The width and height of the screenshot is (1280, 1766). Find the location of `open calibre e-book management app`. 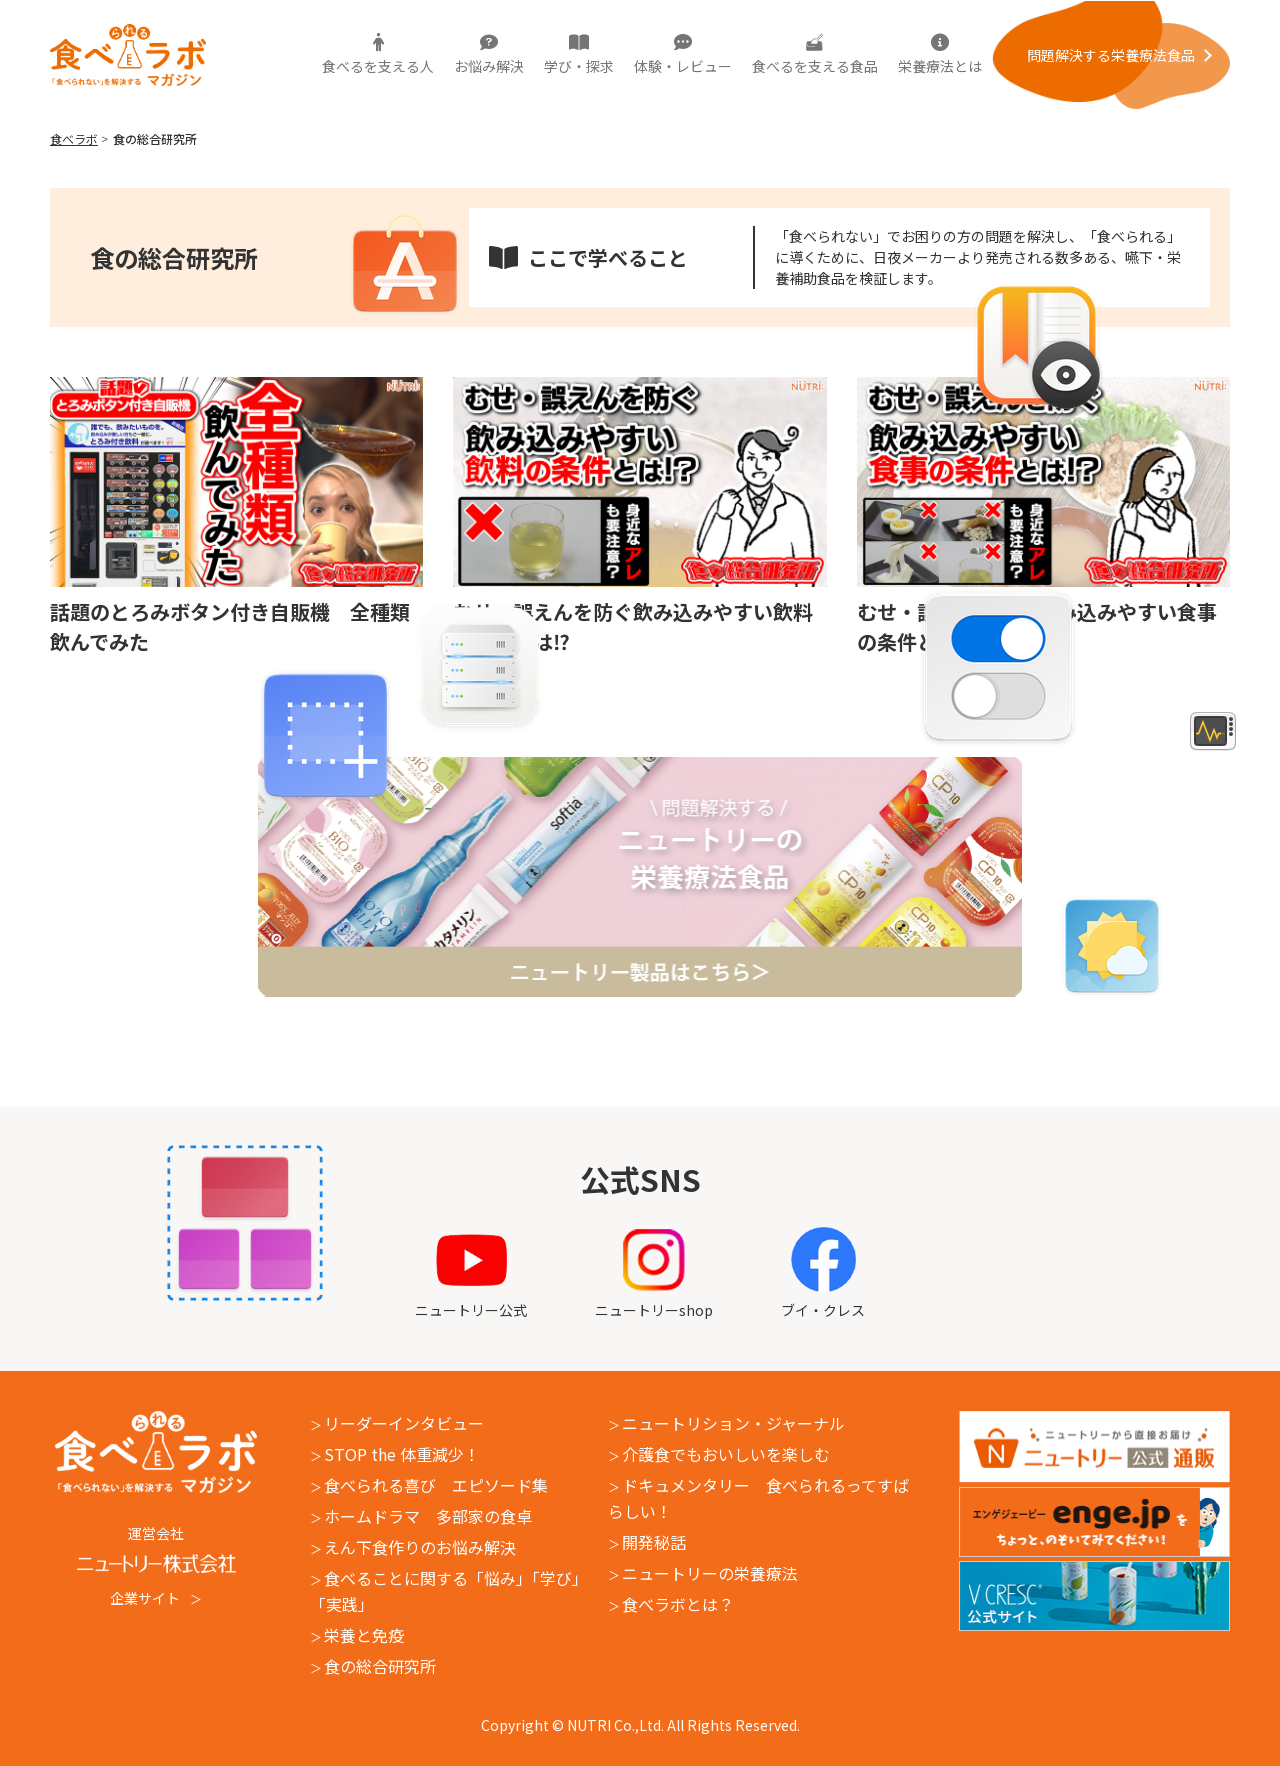

open calibre e-book management app is located at coordinates (1036, 345).